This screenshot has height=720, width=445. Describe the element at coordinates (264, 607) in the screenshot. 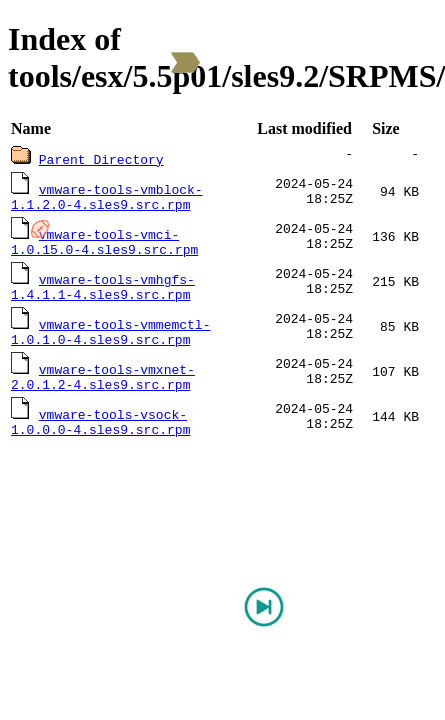

I see `skip to the next track` at that location.